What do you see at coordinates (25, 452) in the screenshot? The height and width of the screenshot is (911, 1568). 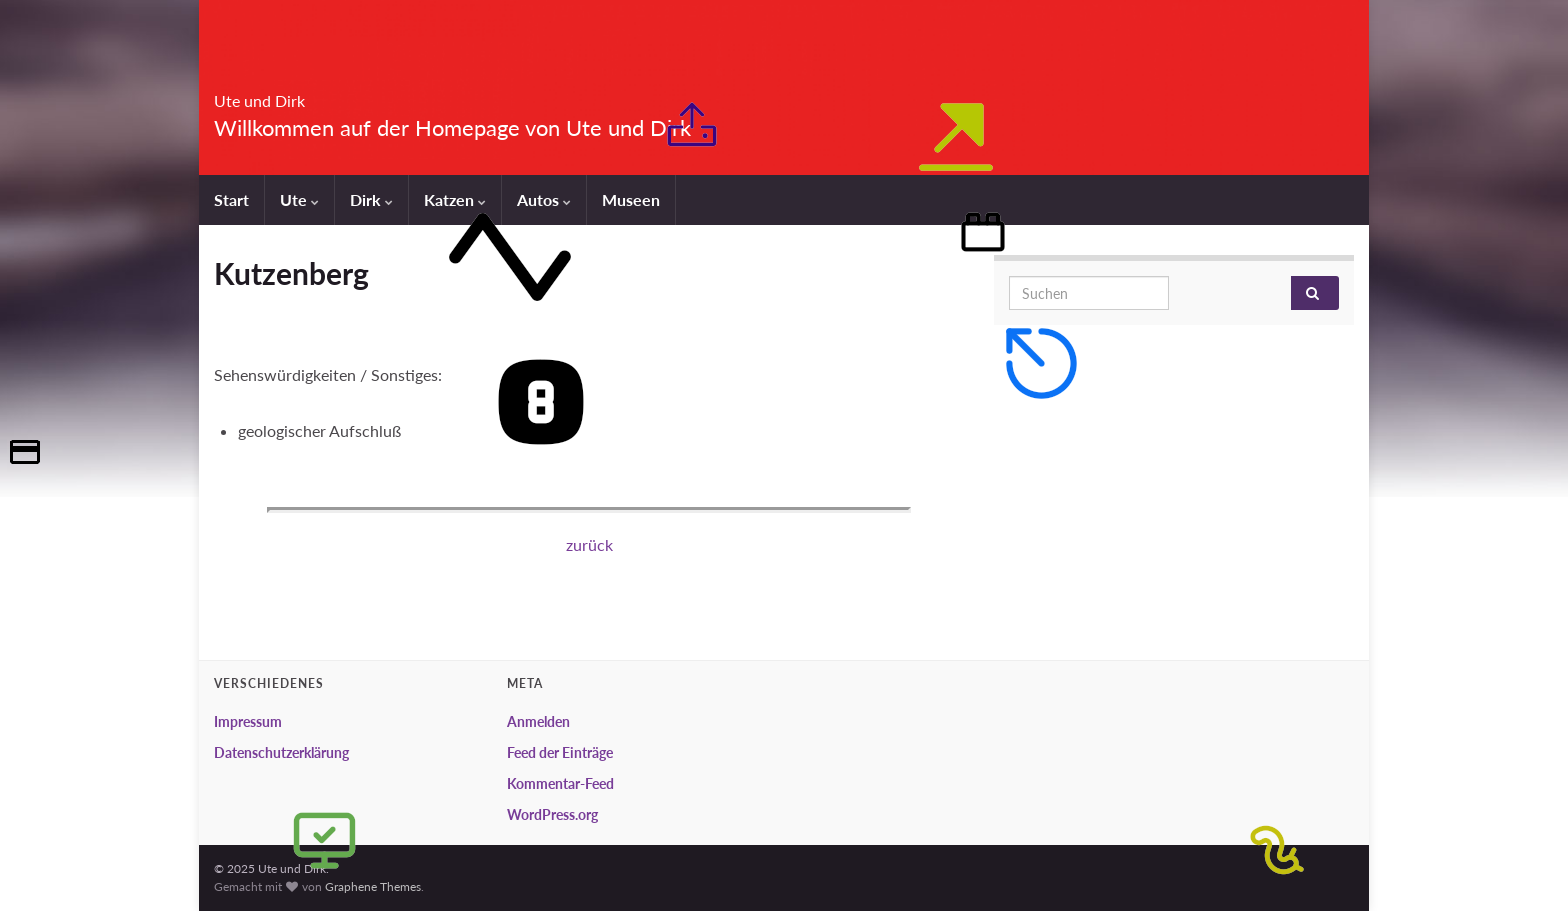 I see `access payment methods` at bounding box center [25, 452].